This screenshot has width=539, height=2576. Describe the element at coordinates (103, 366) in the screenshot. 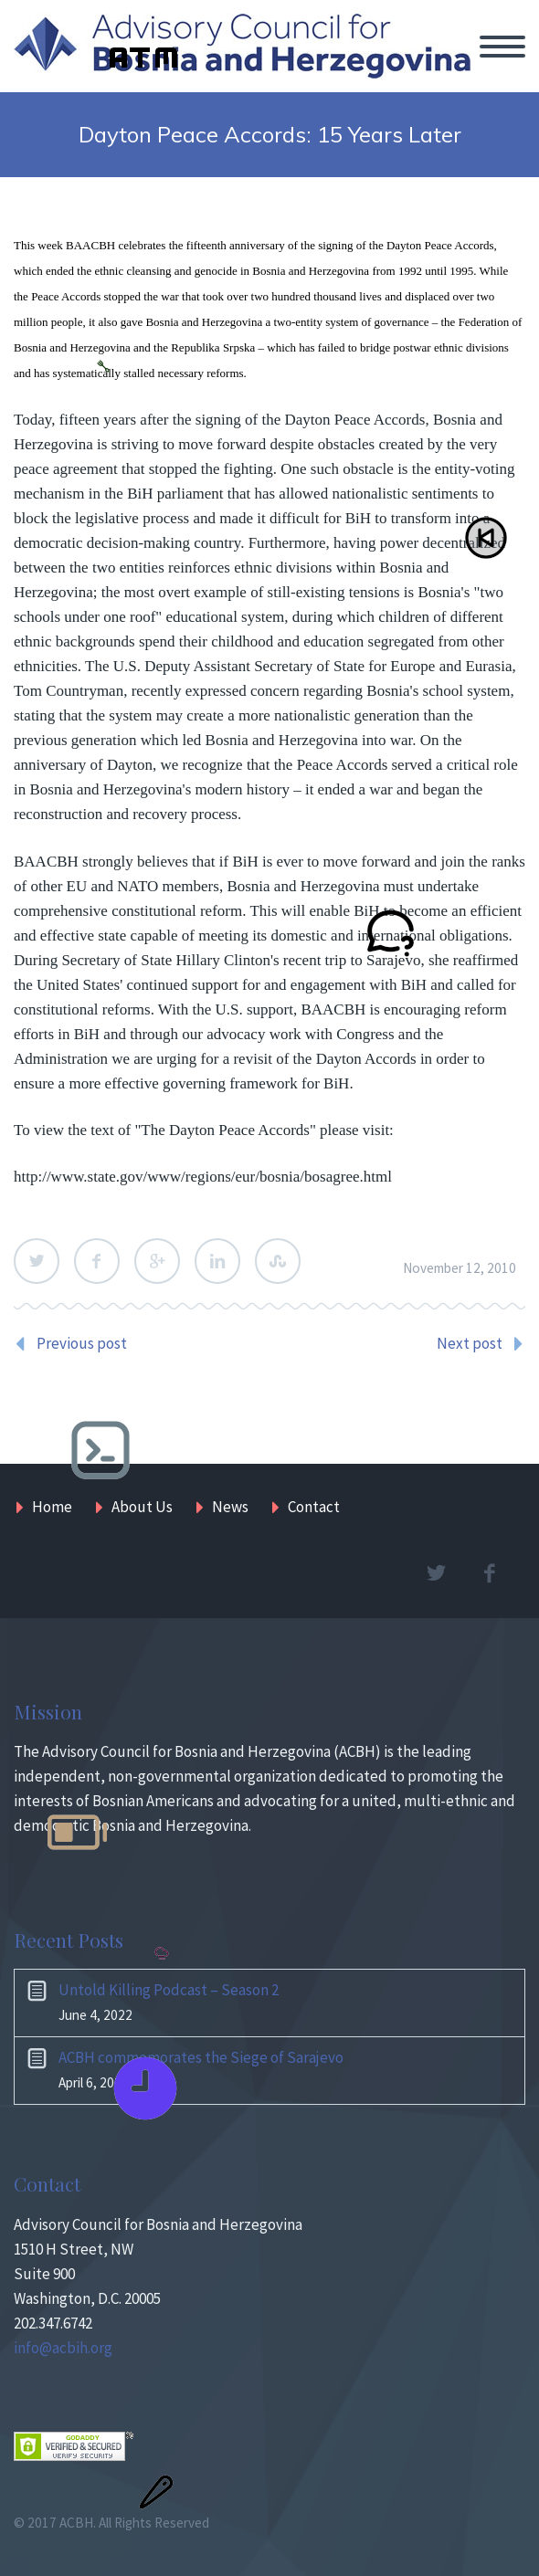

I see `access grilling or barbecue tools` at that location.